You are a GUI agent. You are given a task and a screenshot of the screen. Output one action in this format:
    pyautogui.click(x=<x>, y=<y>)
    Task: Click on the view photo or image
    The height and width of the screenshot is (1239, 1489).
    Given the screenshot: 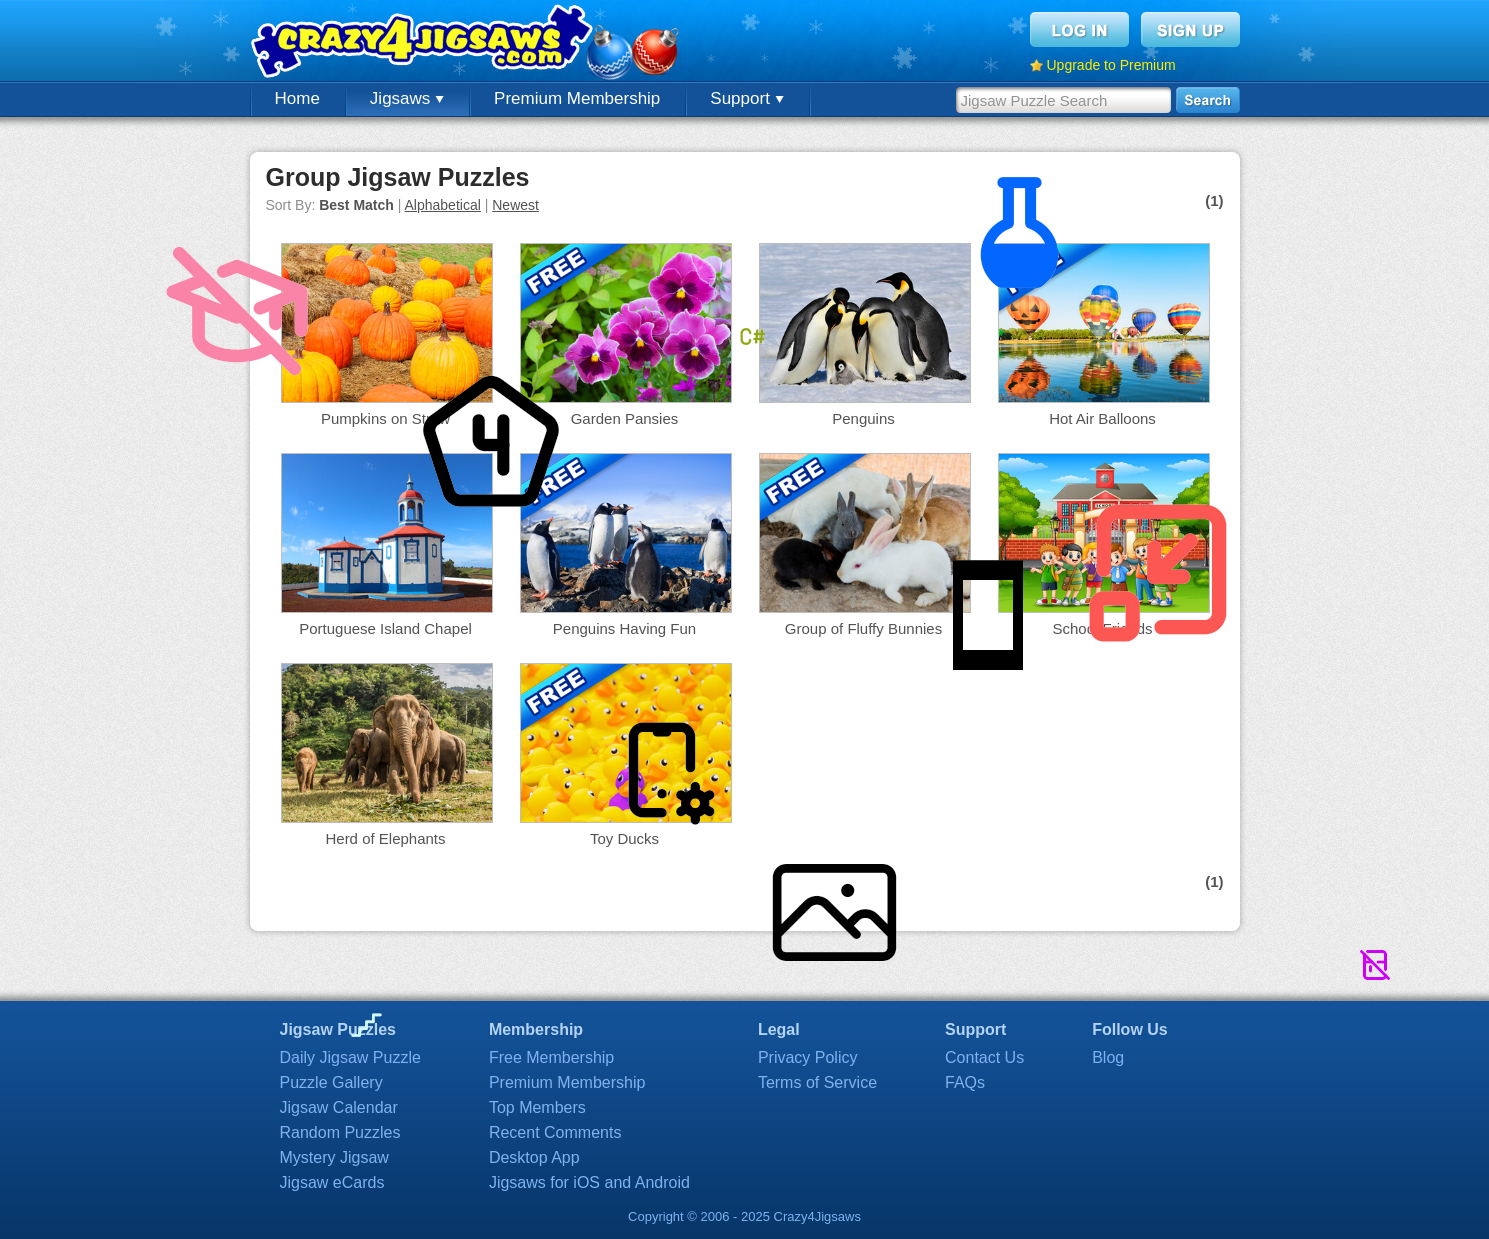 What is the action you would take?
    pyautogui.click(x=834, y=912)
    